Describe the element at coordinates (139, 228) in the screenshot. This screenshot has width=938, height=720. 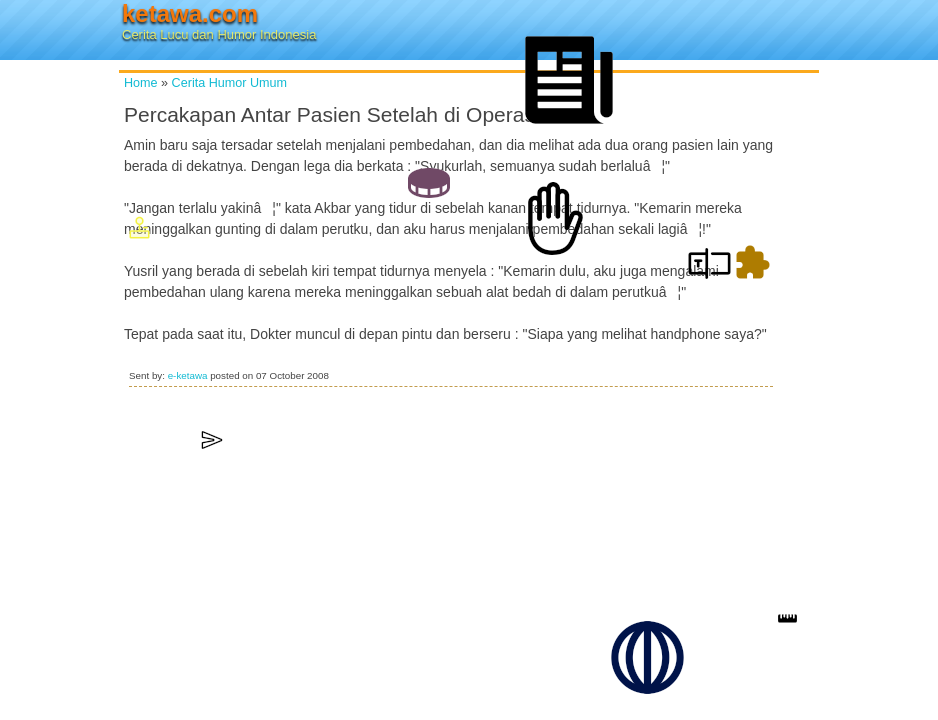
I see `access game controls or gaming mode` at that location.